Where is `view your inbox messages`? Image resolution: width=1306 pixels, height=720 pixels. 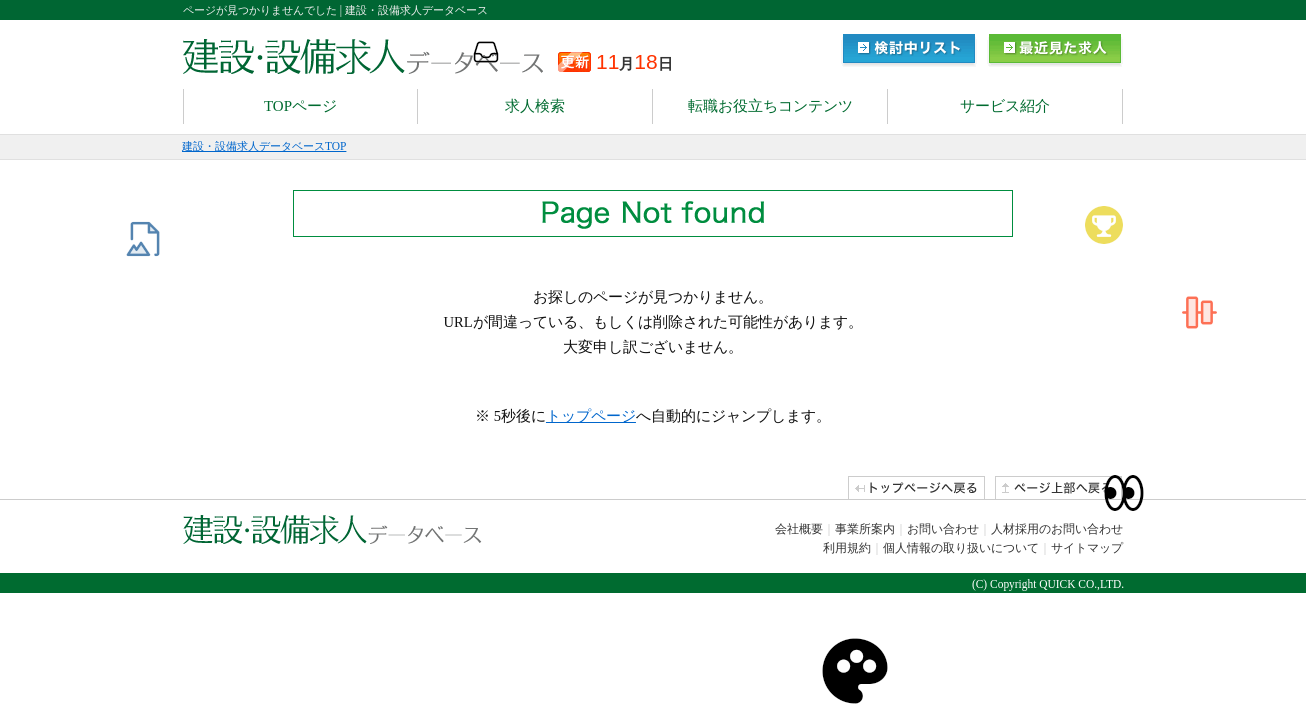
view your inbox messages is located at coordinates (486, 52).